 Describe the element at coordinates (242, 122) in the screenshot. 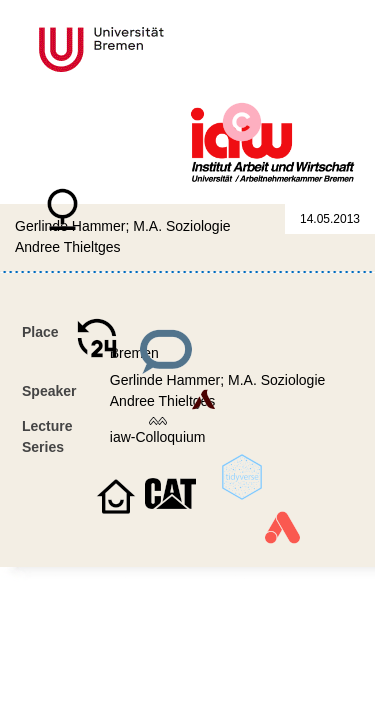

I see `indicates copyrighted content` at that location.